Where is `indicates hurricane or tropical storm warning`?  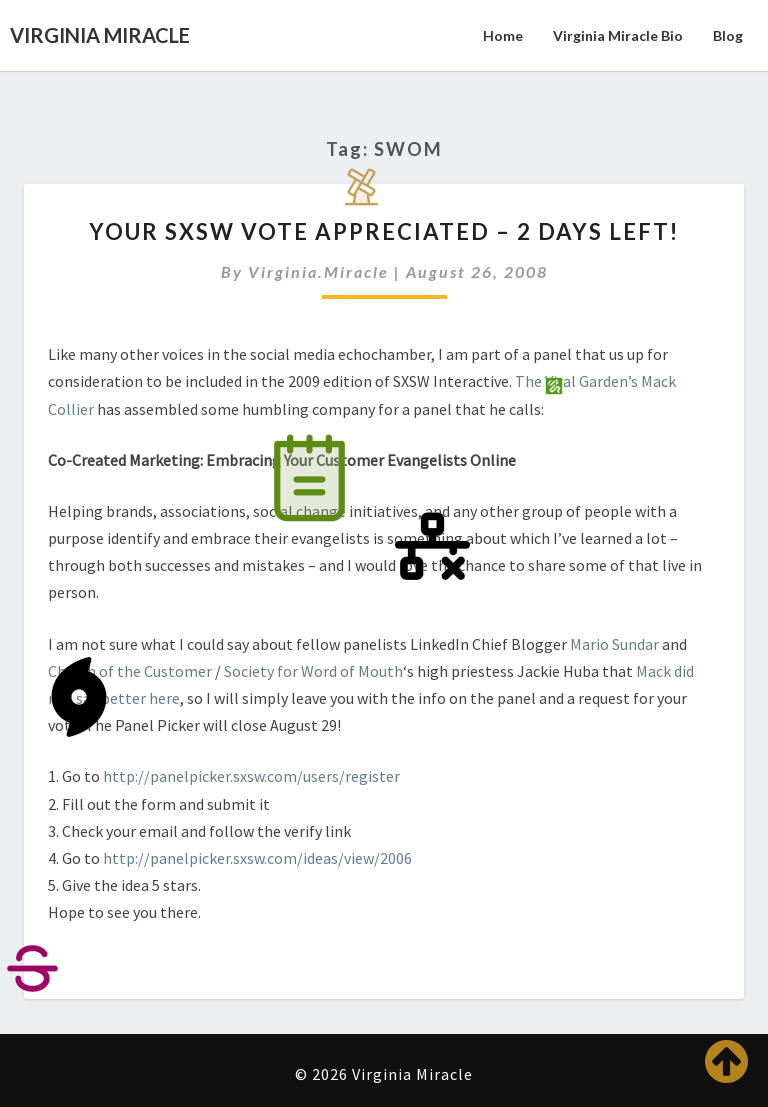
indicates hurricane or tropical storm warning is located at coordinates (79, 697).